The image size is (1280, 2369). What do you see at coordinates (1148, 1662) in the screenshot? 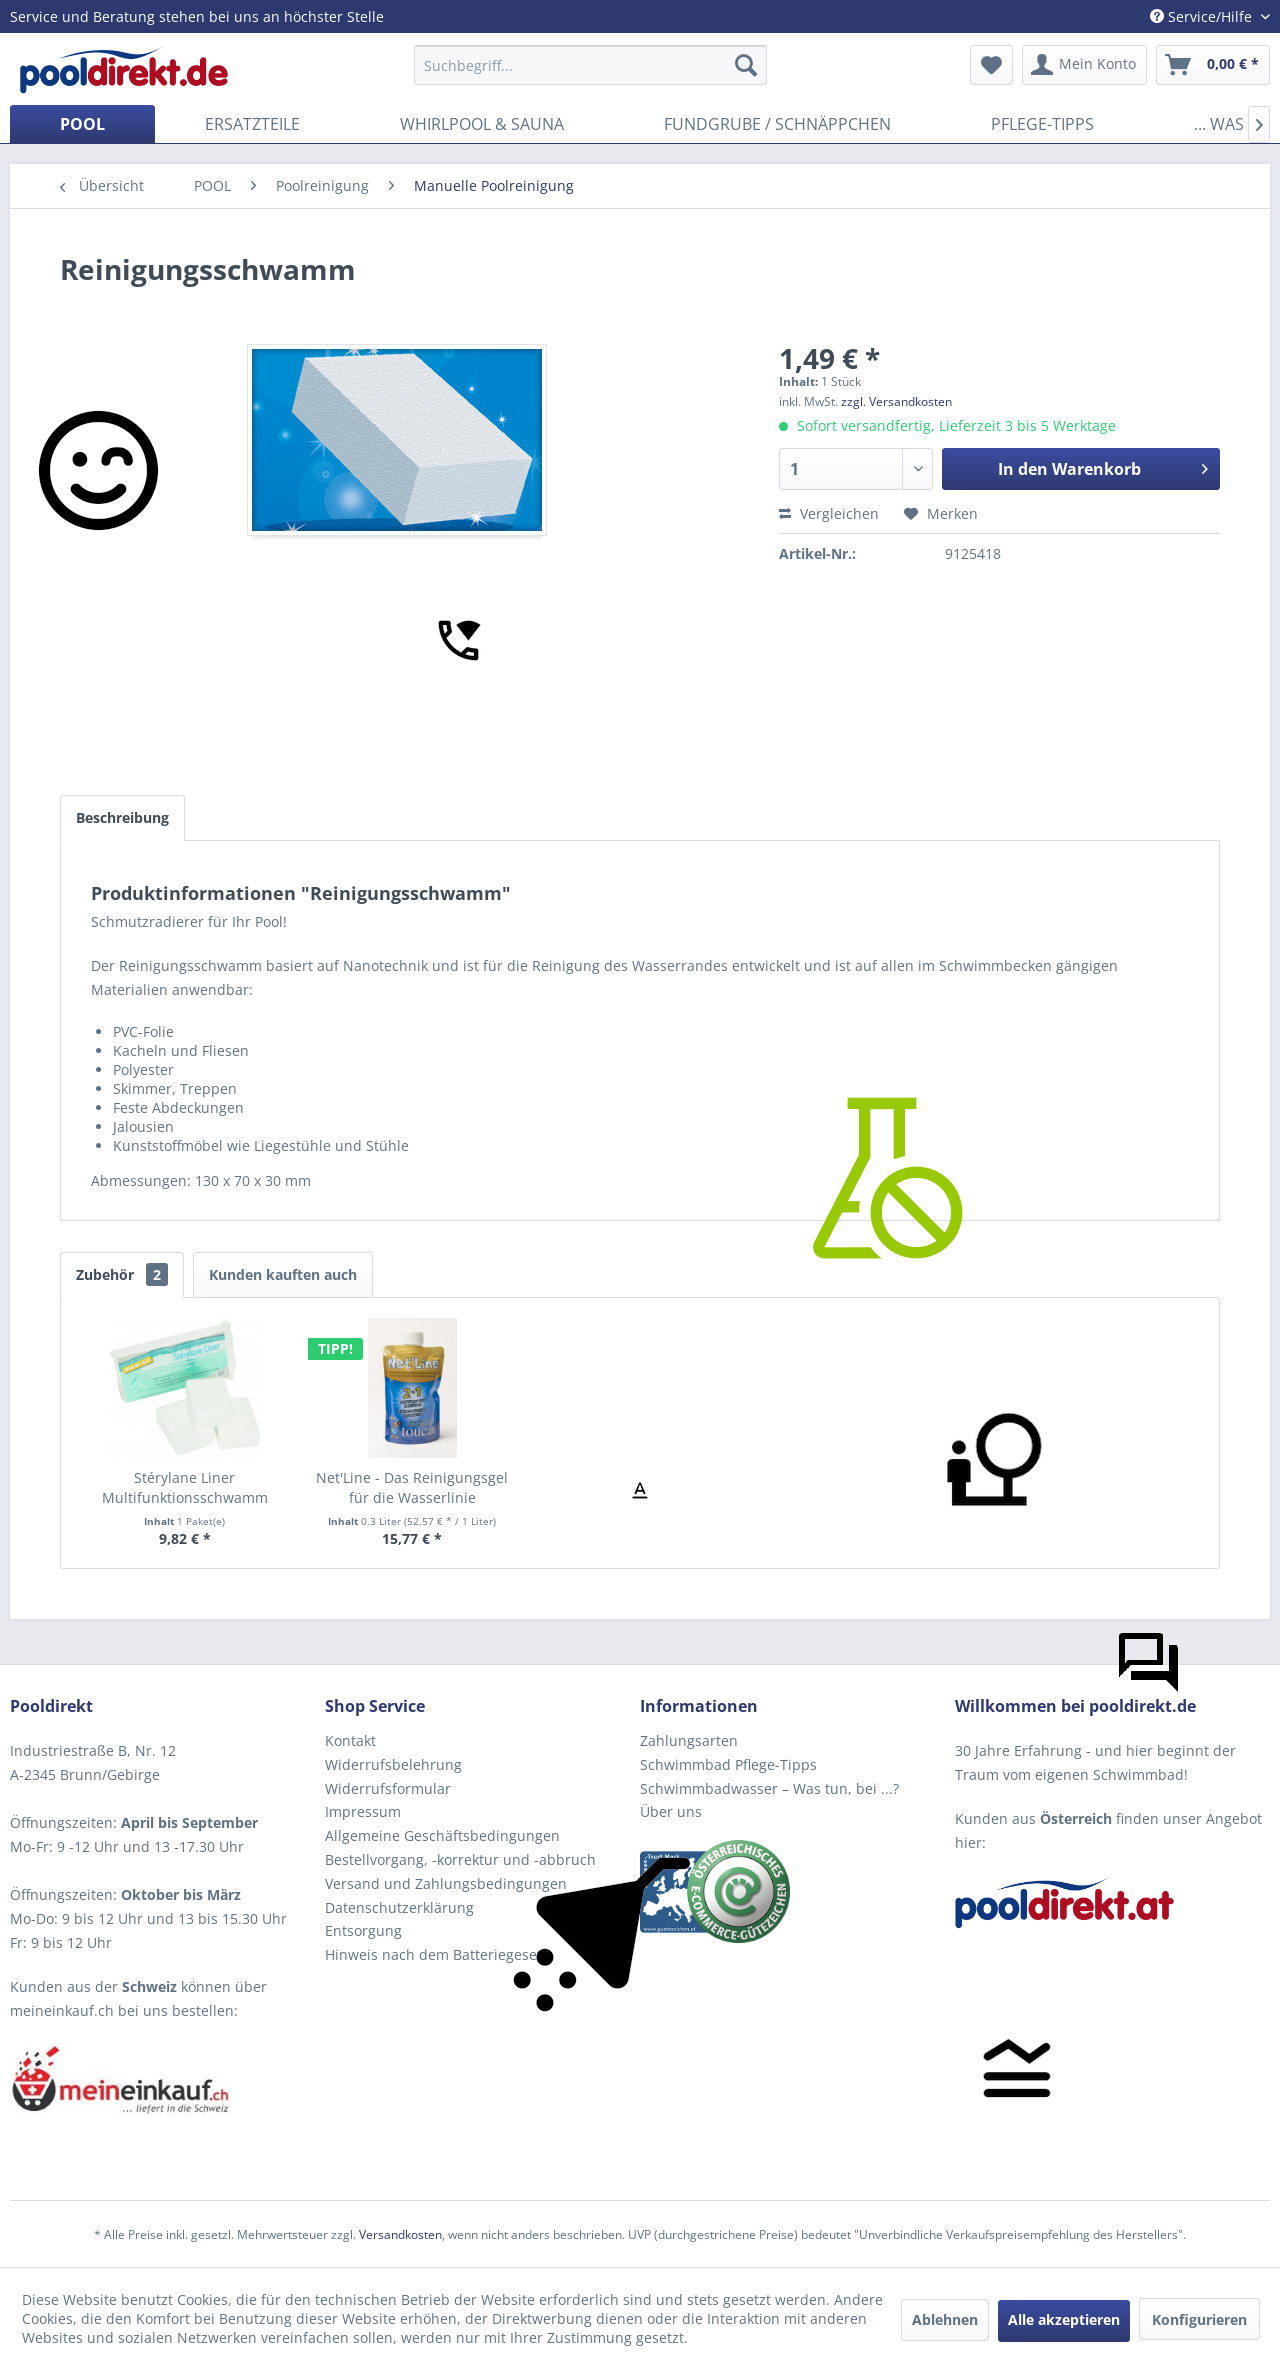
I see `open chat or messaging feature` at bounding box center [1148, 1662].